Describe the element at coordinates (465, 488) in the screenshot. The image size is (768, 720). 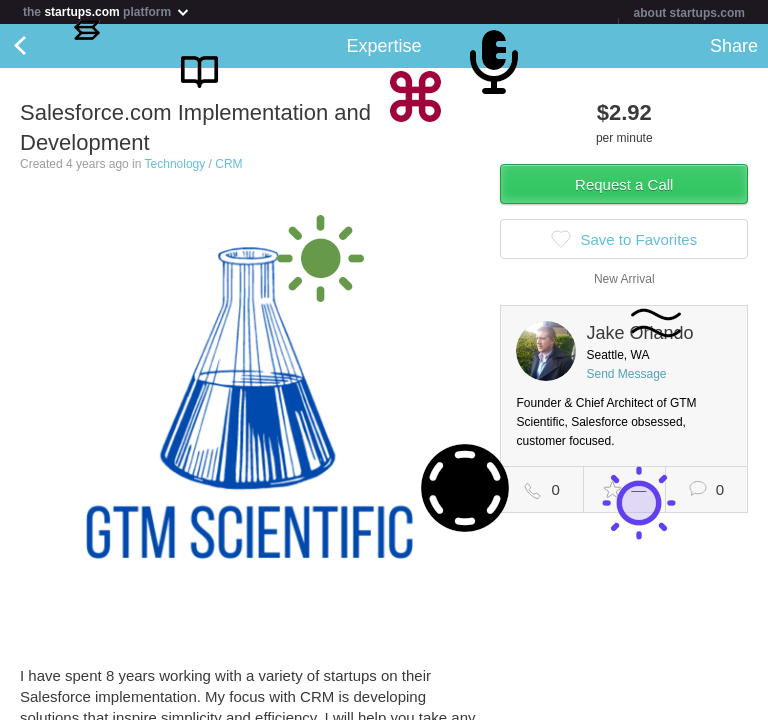
I see `indicates loading or processing in progress` at that location.